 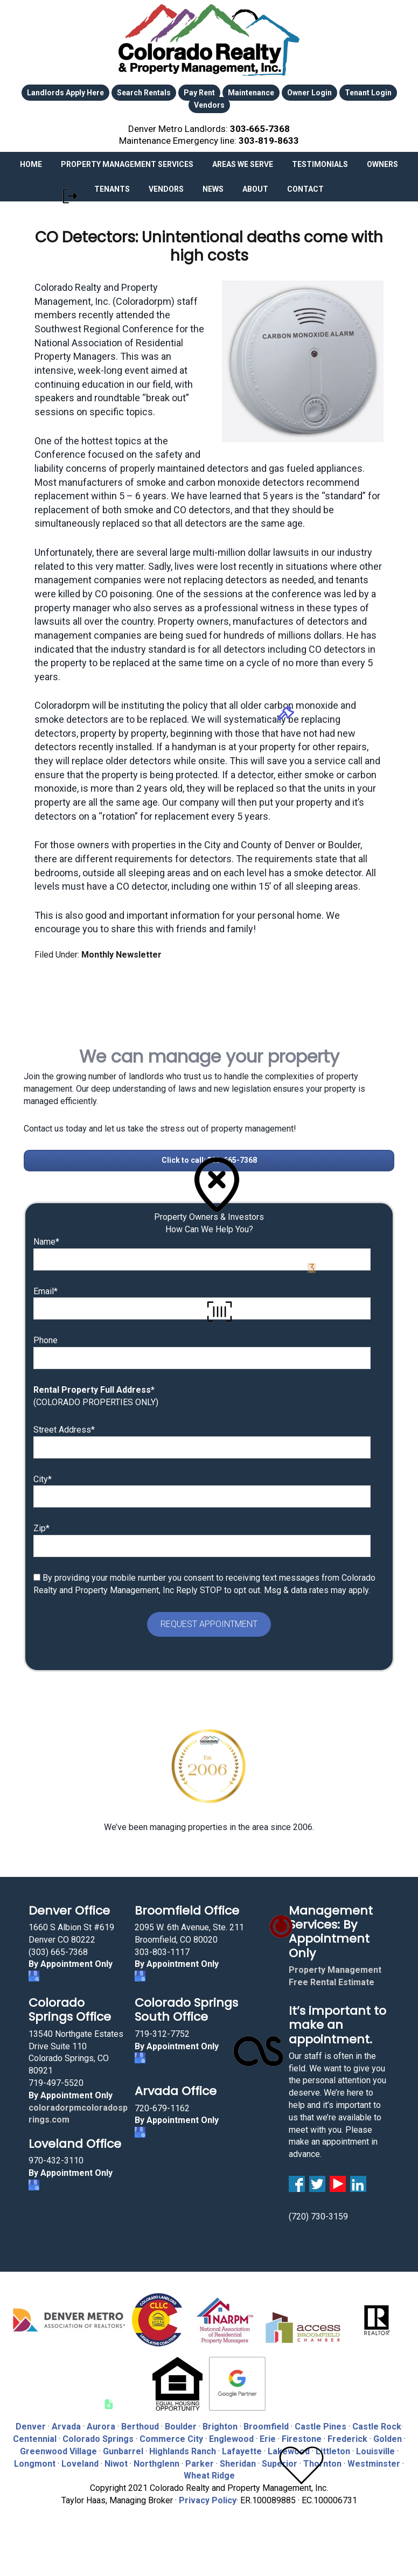 What do you see at coordinates (69, 196) in the screenshot?
I see `sign out of your account` at bounding box center [69, 196].